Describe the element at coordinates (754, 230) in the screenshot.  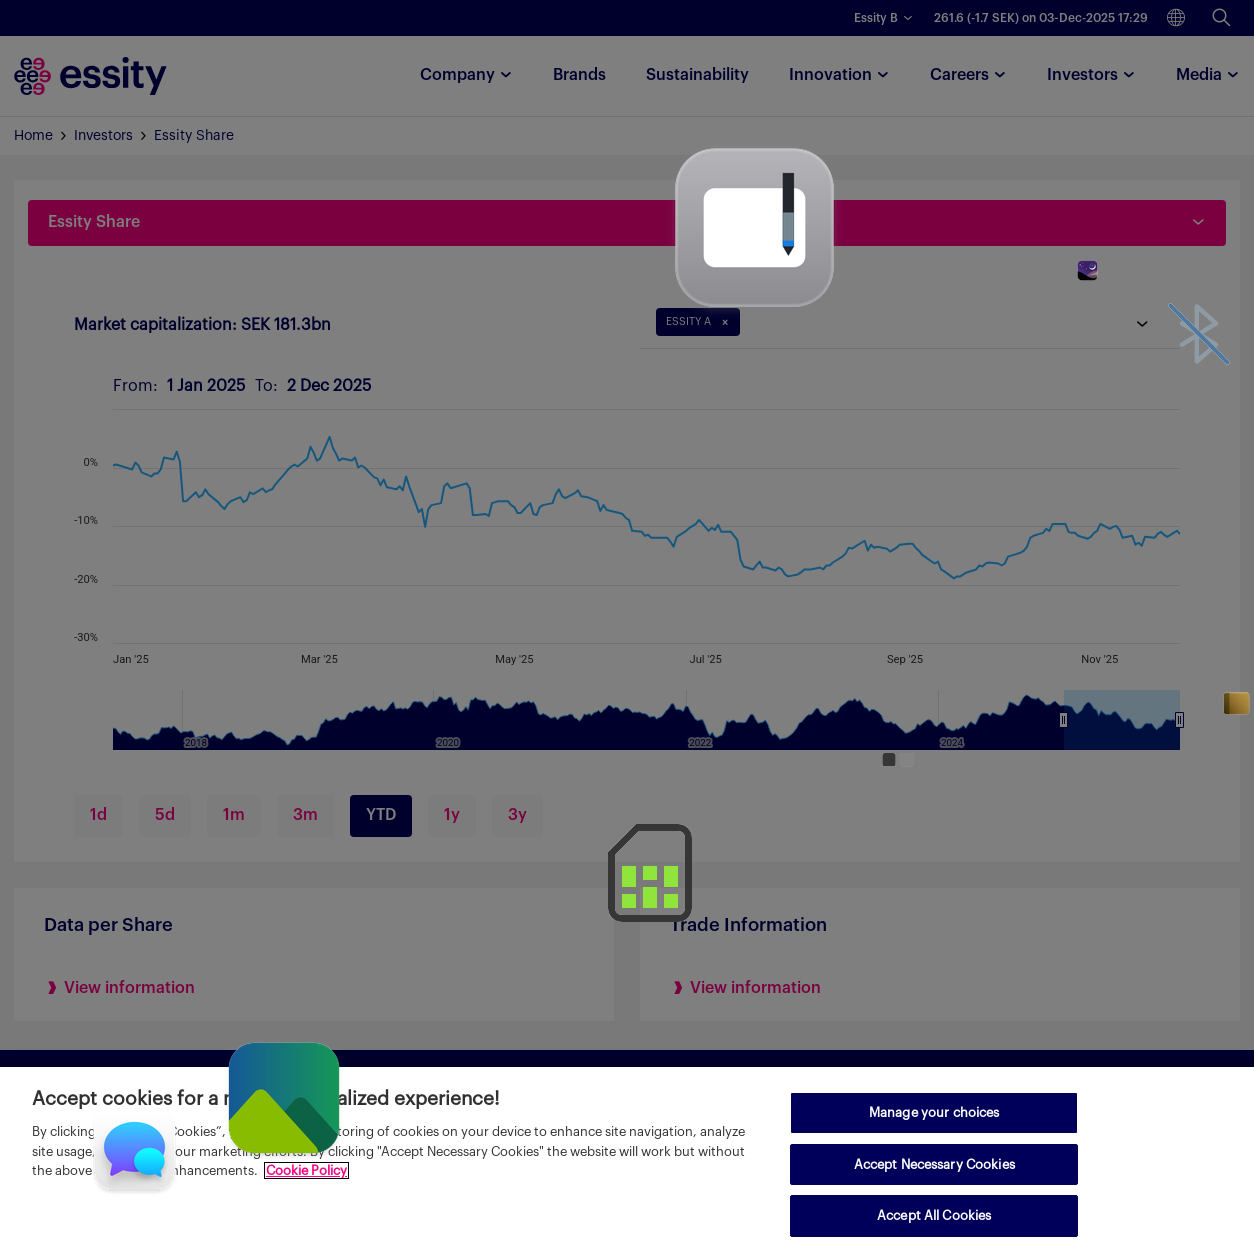
I see `access tablet and display preferences` at that location.